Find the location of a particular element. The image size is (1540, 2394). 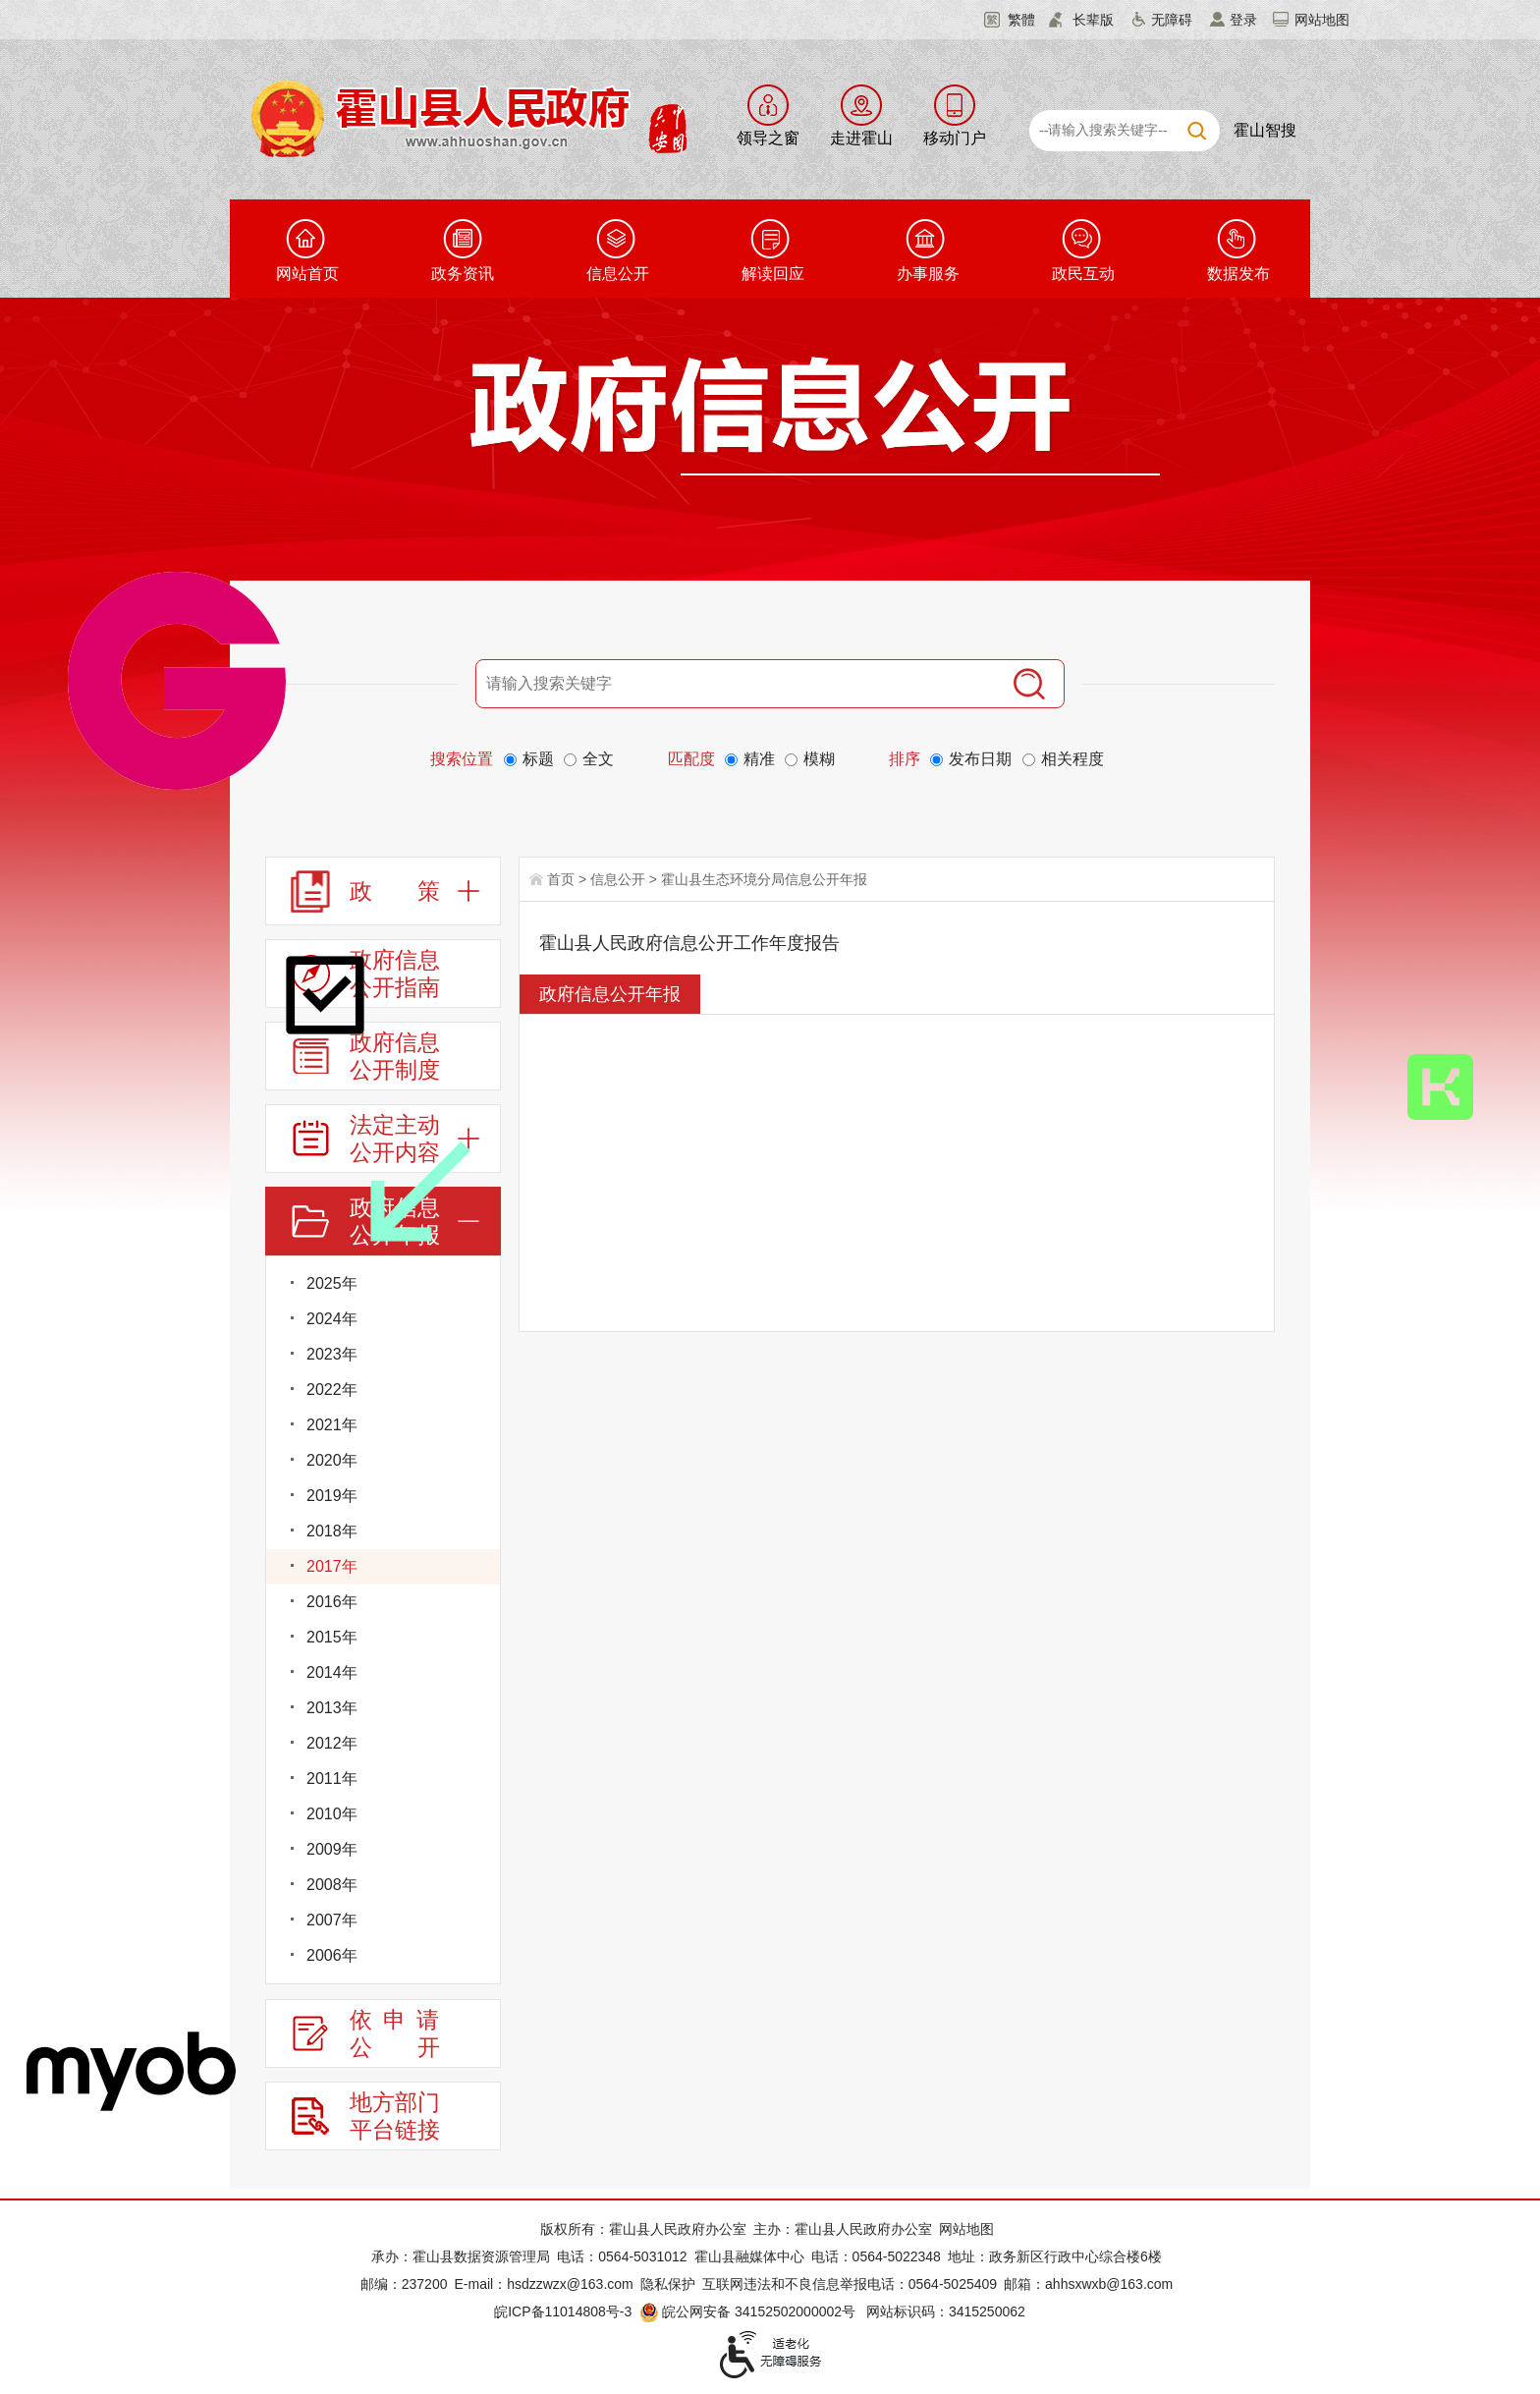

a selected or completed checkbox is located at coordinates (325, 995).